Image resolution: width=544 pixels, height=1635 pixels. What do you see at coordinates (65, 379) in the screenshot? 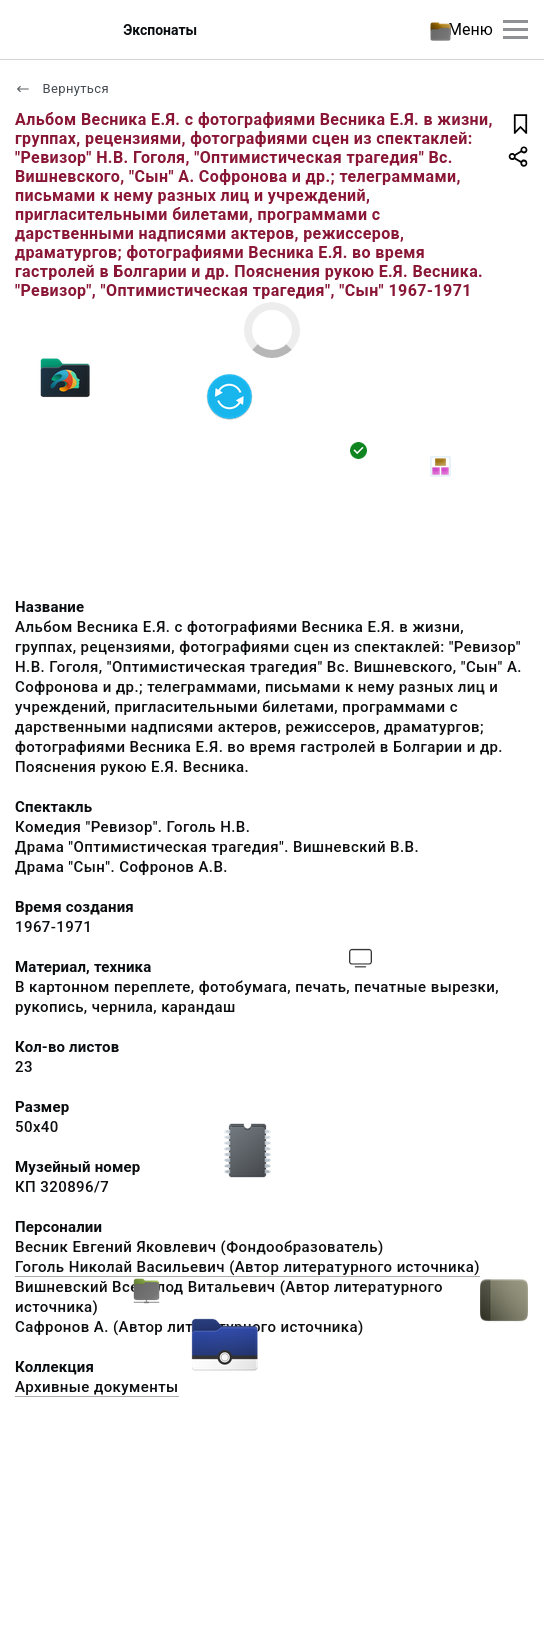
I see `open daz 3d project files folder` at bounding box center [65, 379].